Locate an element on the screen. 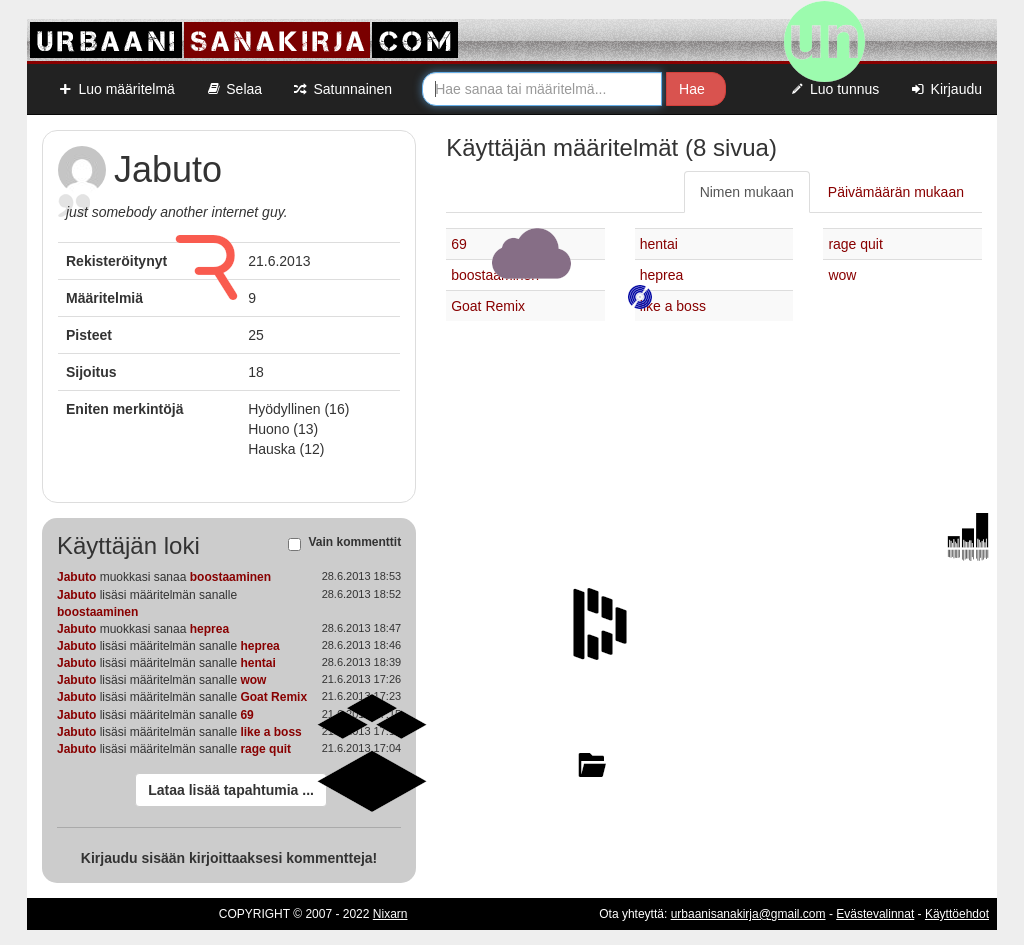 The height and width of the screenshot is (945, 1024). rive animation platform logo is located at coordinates (206, 267).